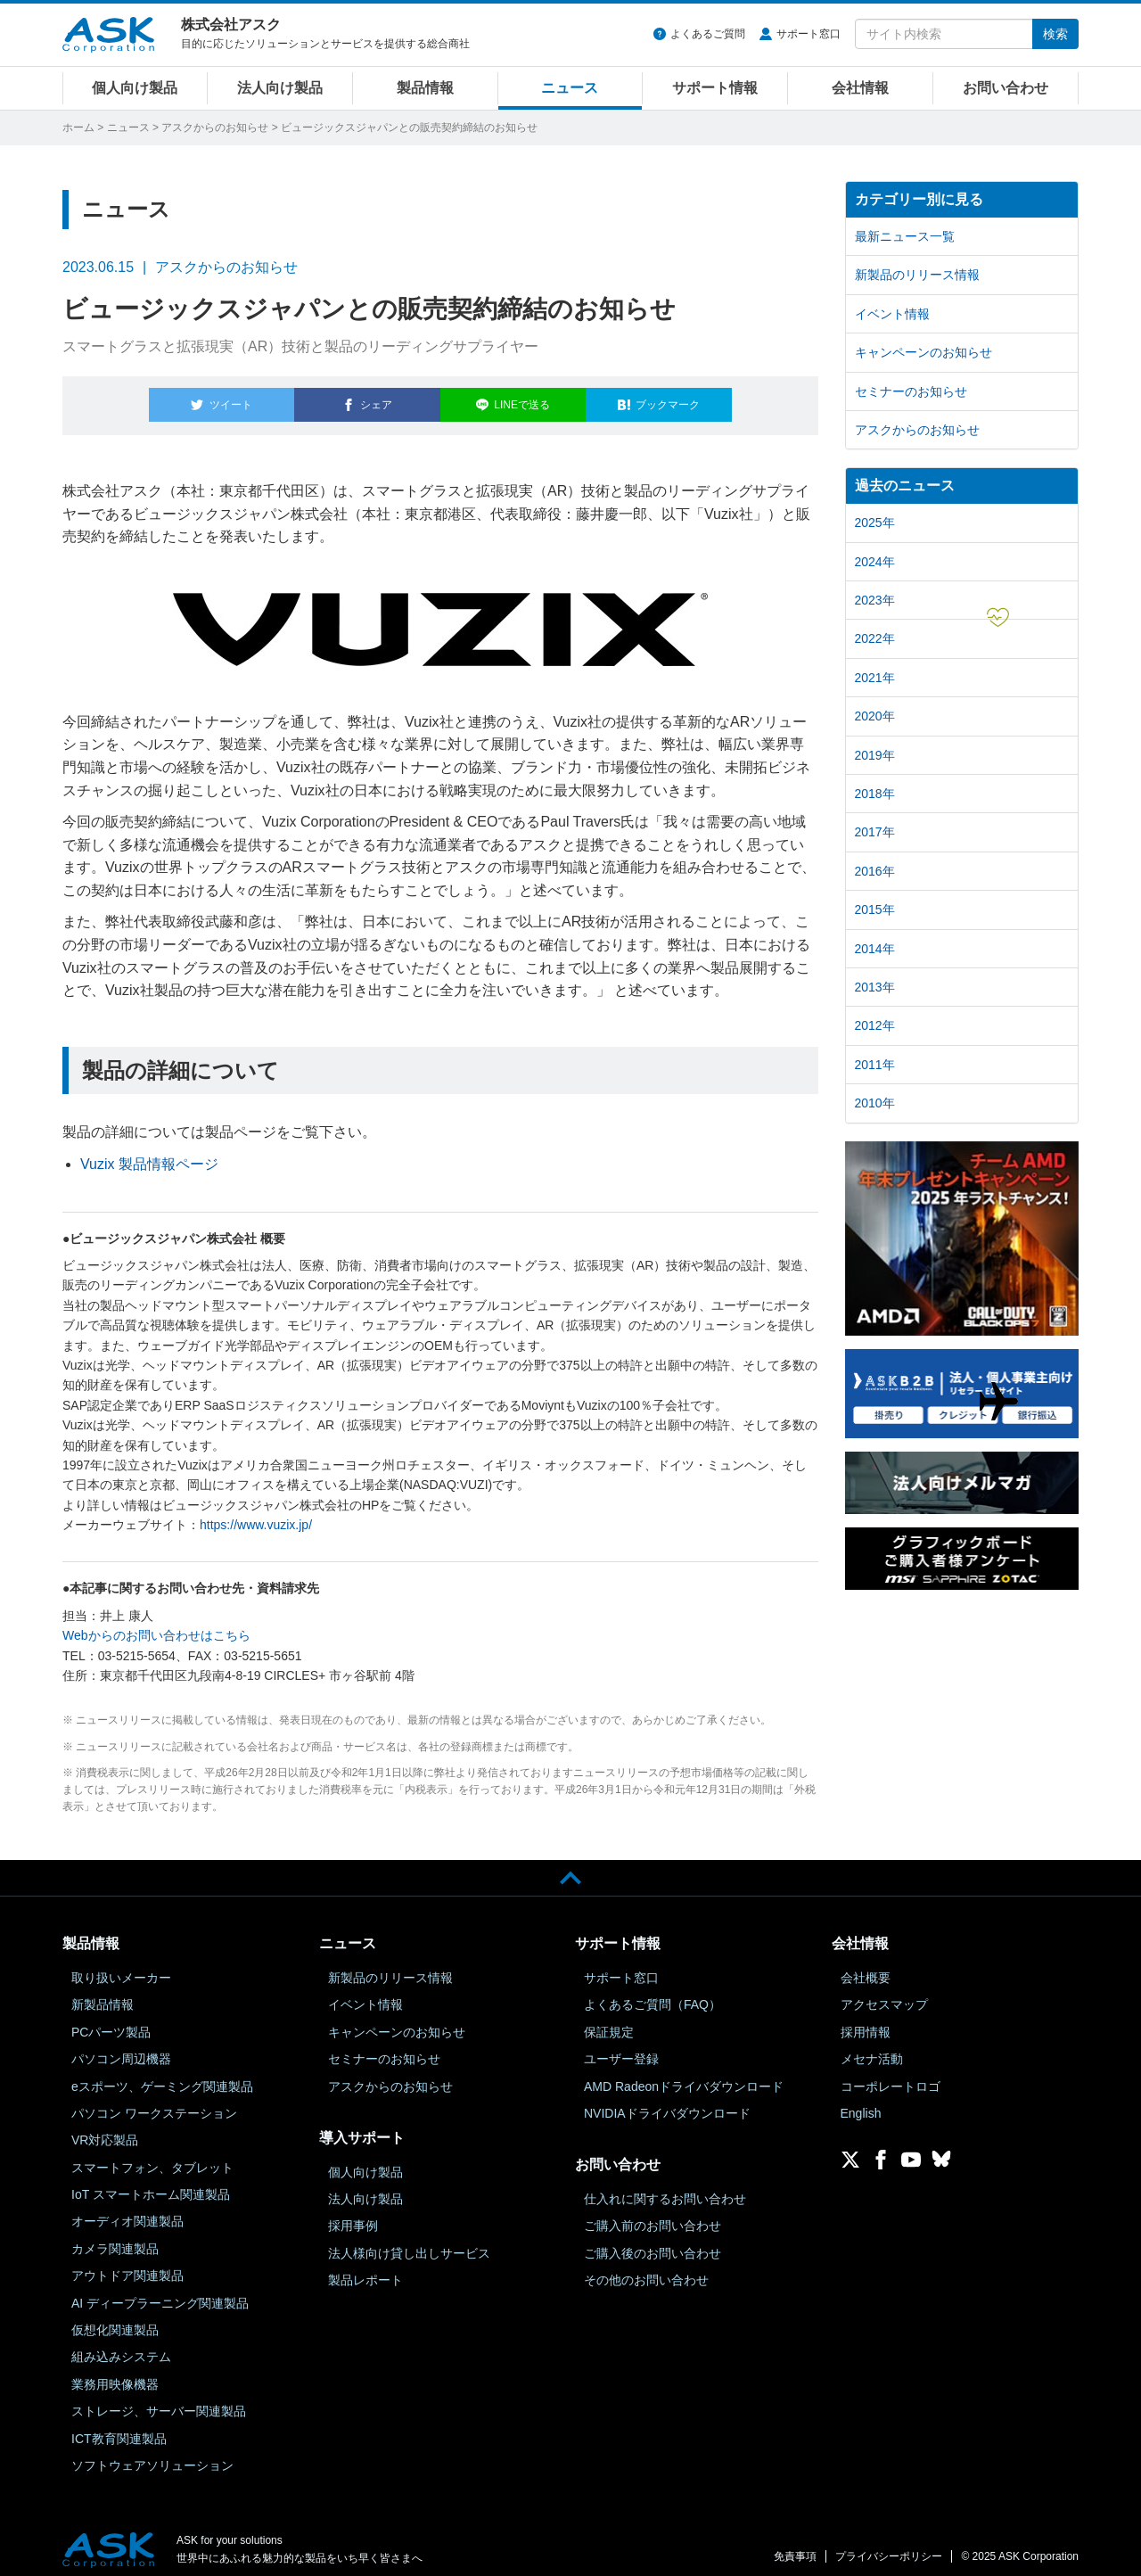 The width and height of the screenshot is (1141, 2576). Describe the element at coordinates (997, 616) in the screenshot. I see `view health or fitness tracking data` at that location.